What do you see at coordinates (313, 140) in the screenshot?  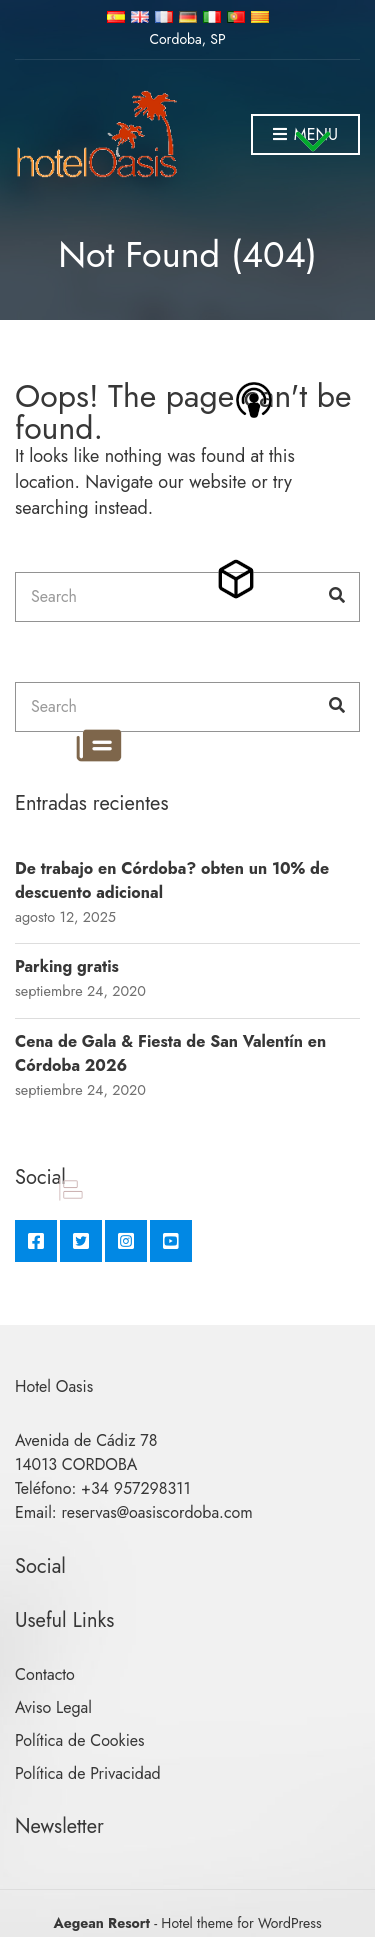 I see `expand a dropdown menu` at bounding box center [313, 140].